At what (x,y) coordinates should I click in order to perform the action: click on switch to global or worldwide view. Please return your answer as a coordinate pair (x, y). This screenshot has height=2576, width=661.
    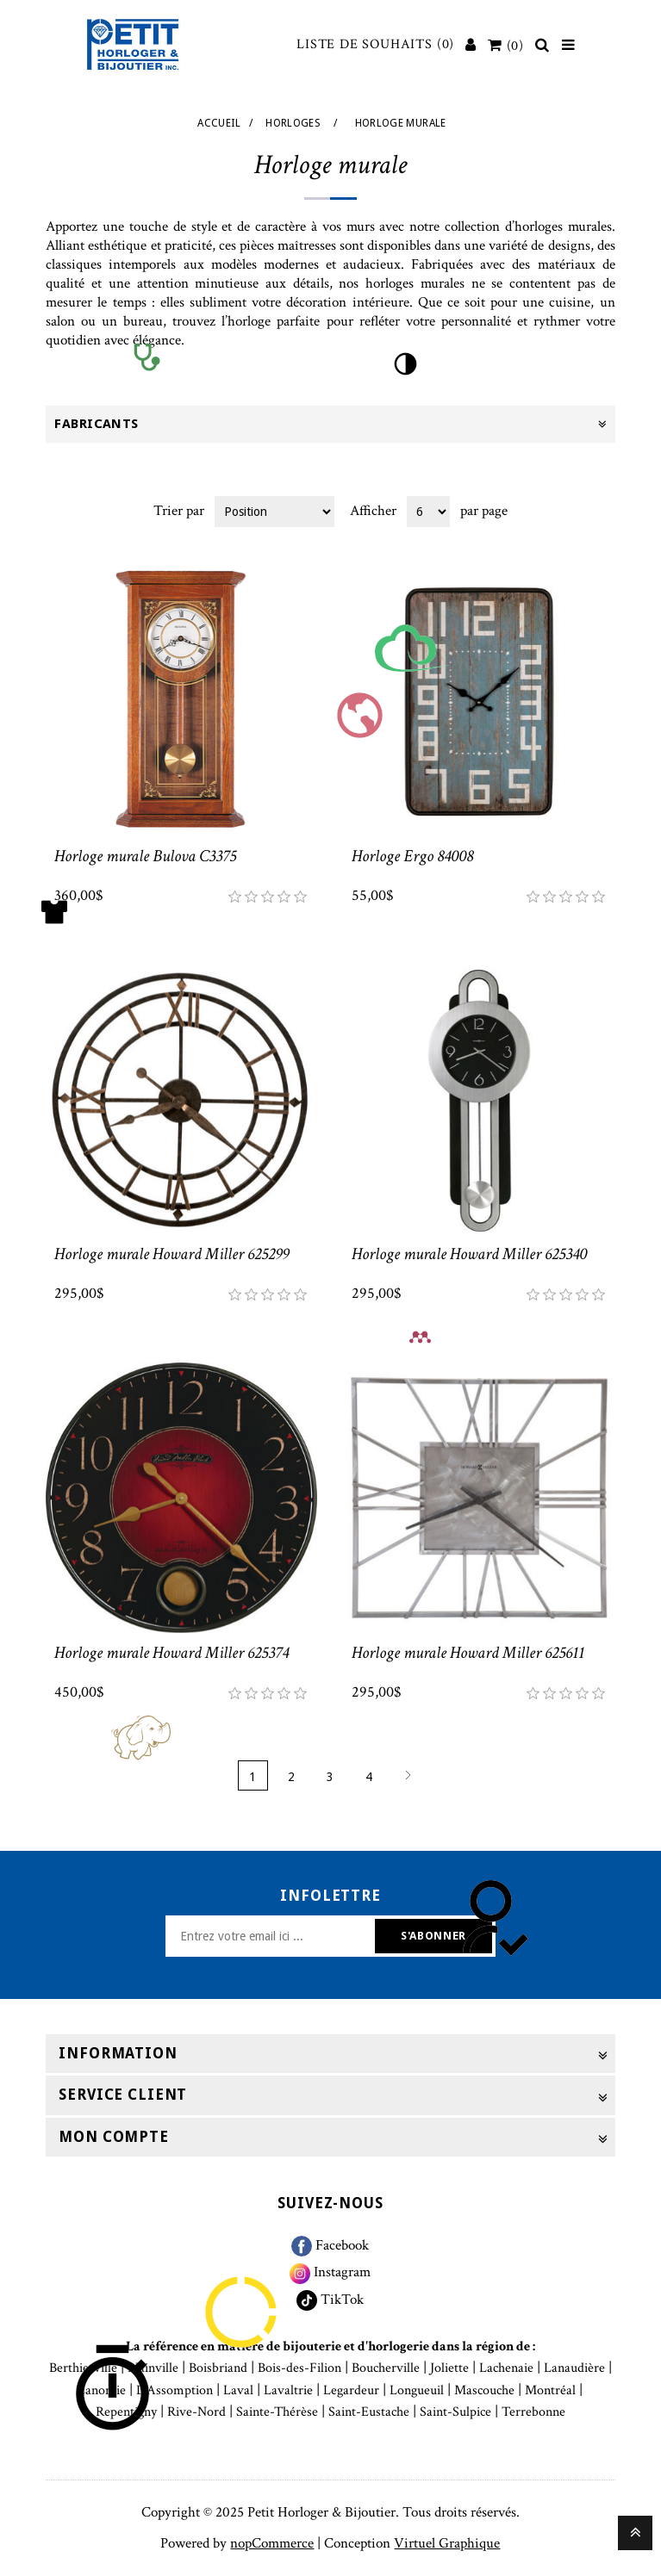
    Looking at the image, I should click on (359, 715).